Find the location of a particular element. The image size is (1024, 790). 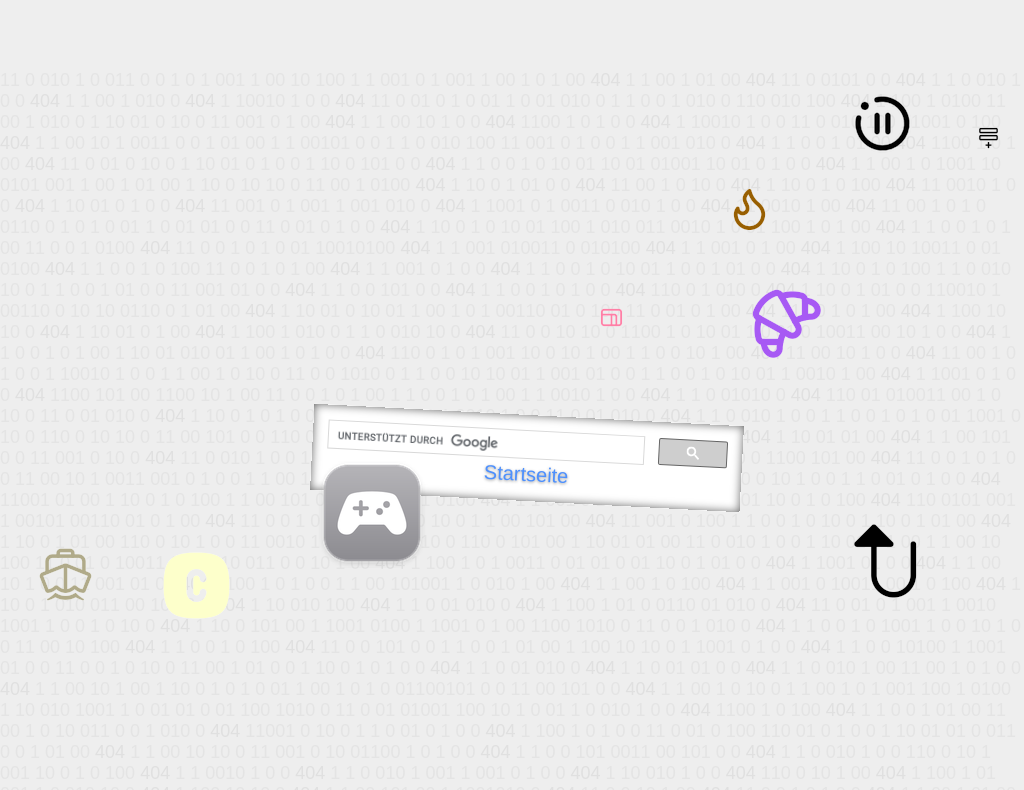

undo or go back to previous state is located at coordinates (888, 561).